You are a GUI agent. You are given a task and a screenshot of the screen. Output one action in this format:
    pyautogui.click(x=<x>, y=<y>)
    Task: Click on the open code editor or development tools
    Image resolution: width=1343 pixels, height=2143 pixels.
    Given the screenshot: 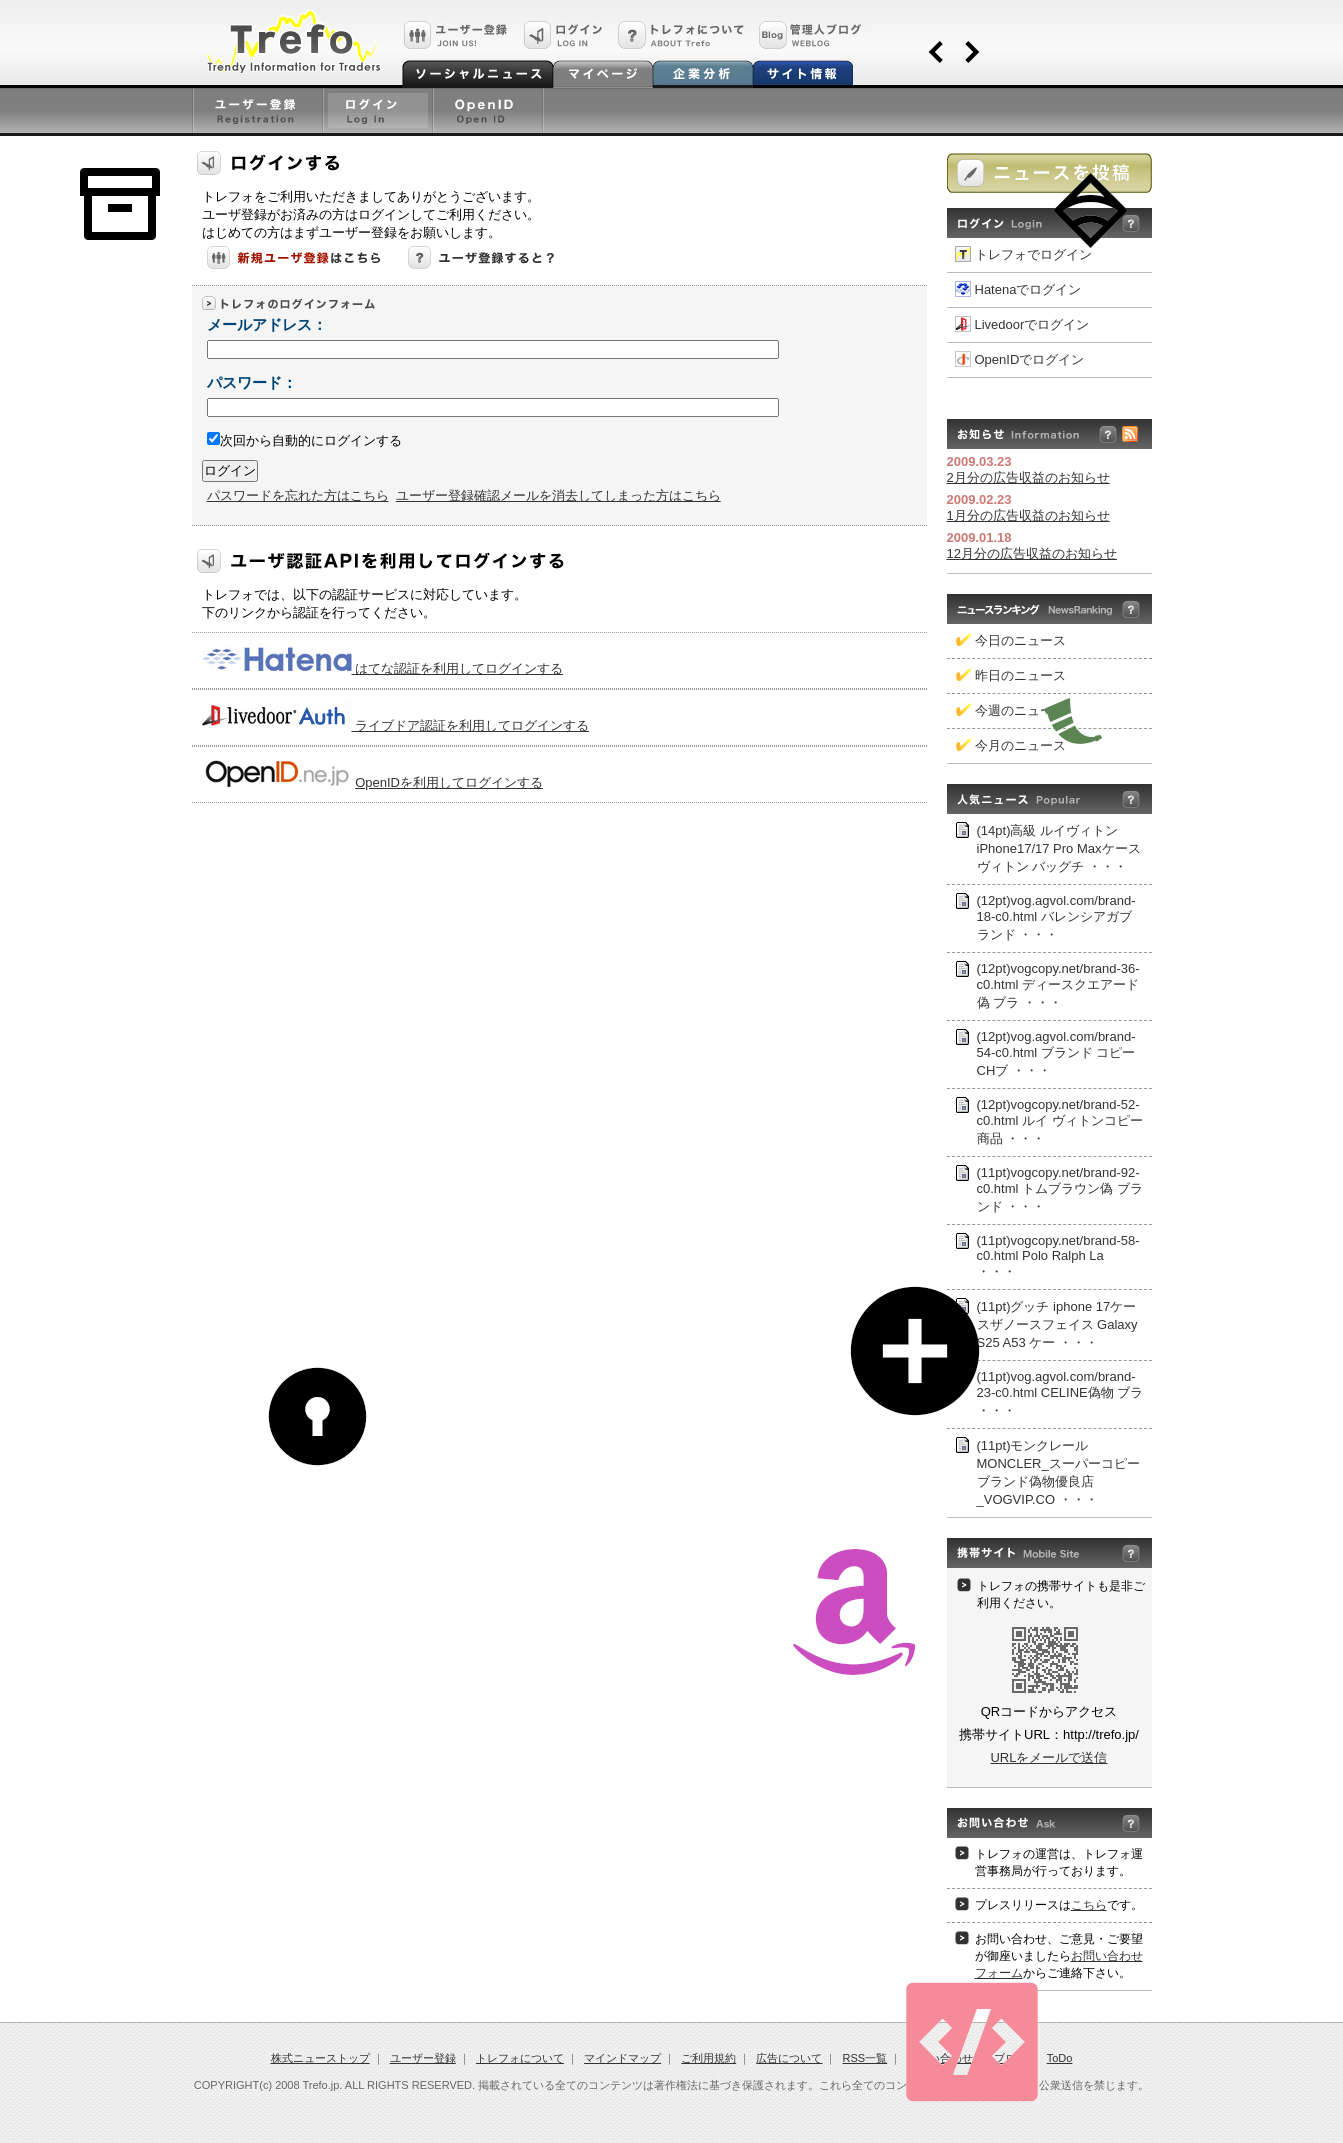 What is the action you would take?
    pyautogui.click(x=972, y=2042)
    